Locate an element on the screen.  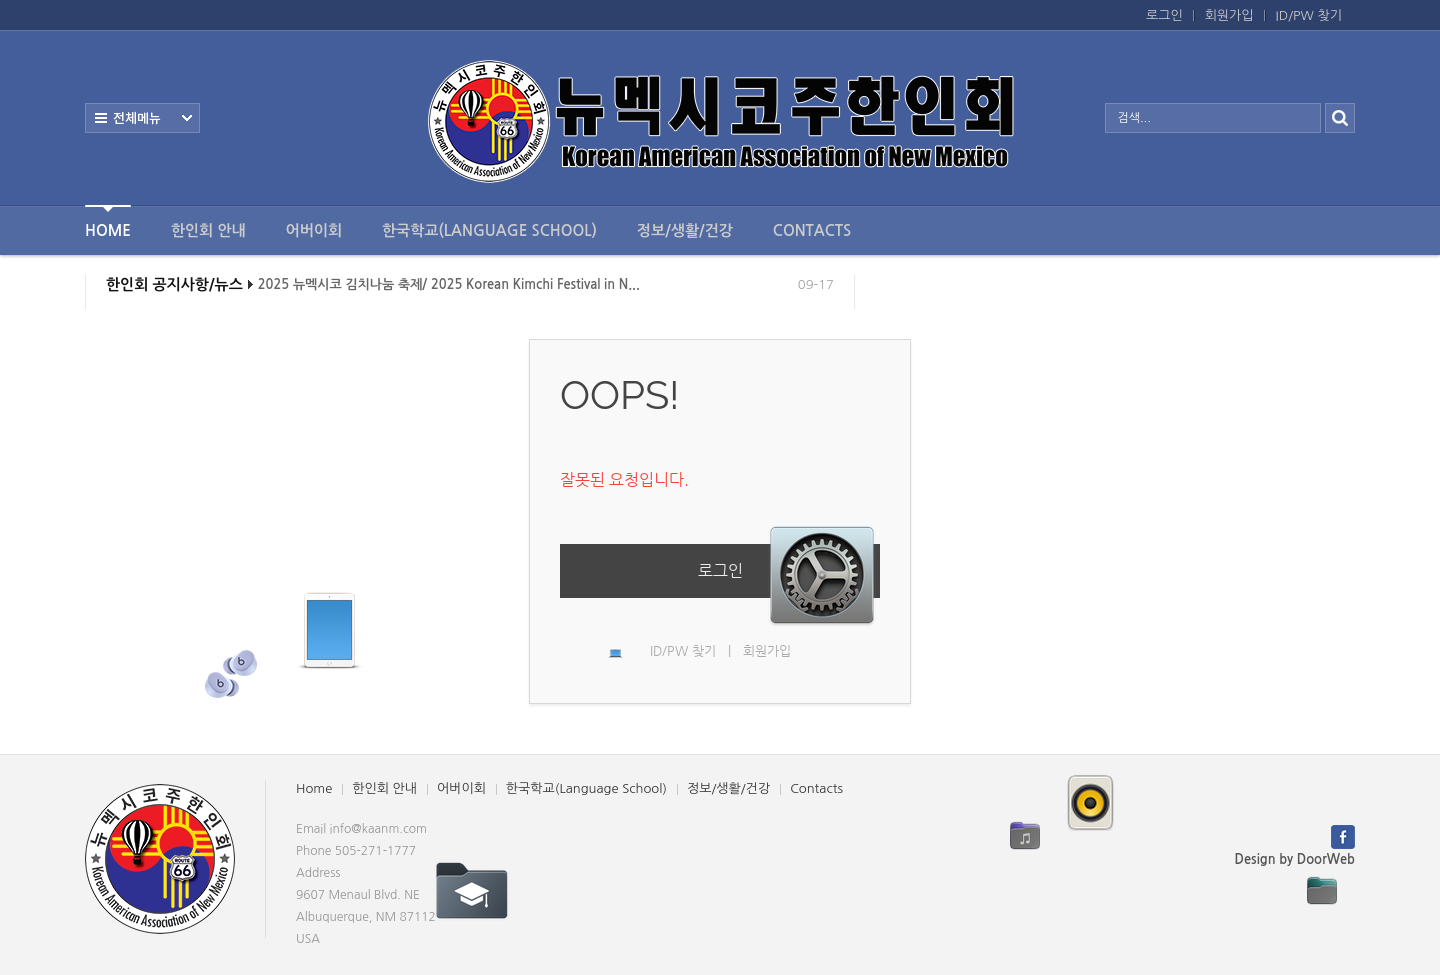
indicates a valid drop target for moving files into this folder is located at coordinates (1322, 890).